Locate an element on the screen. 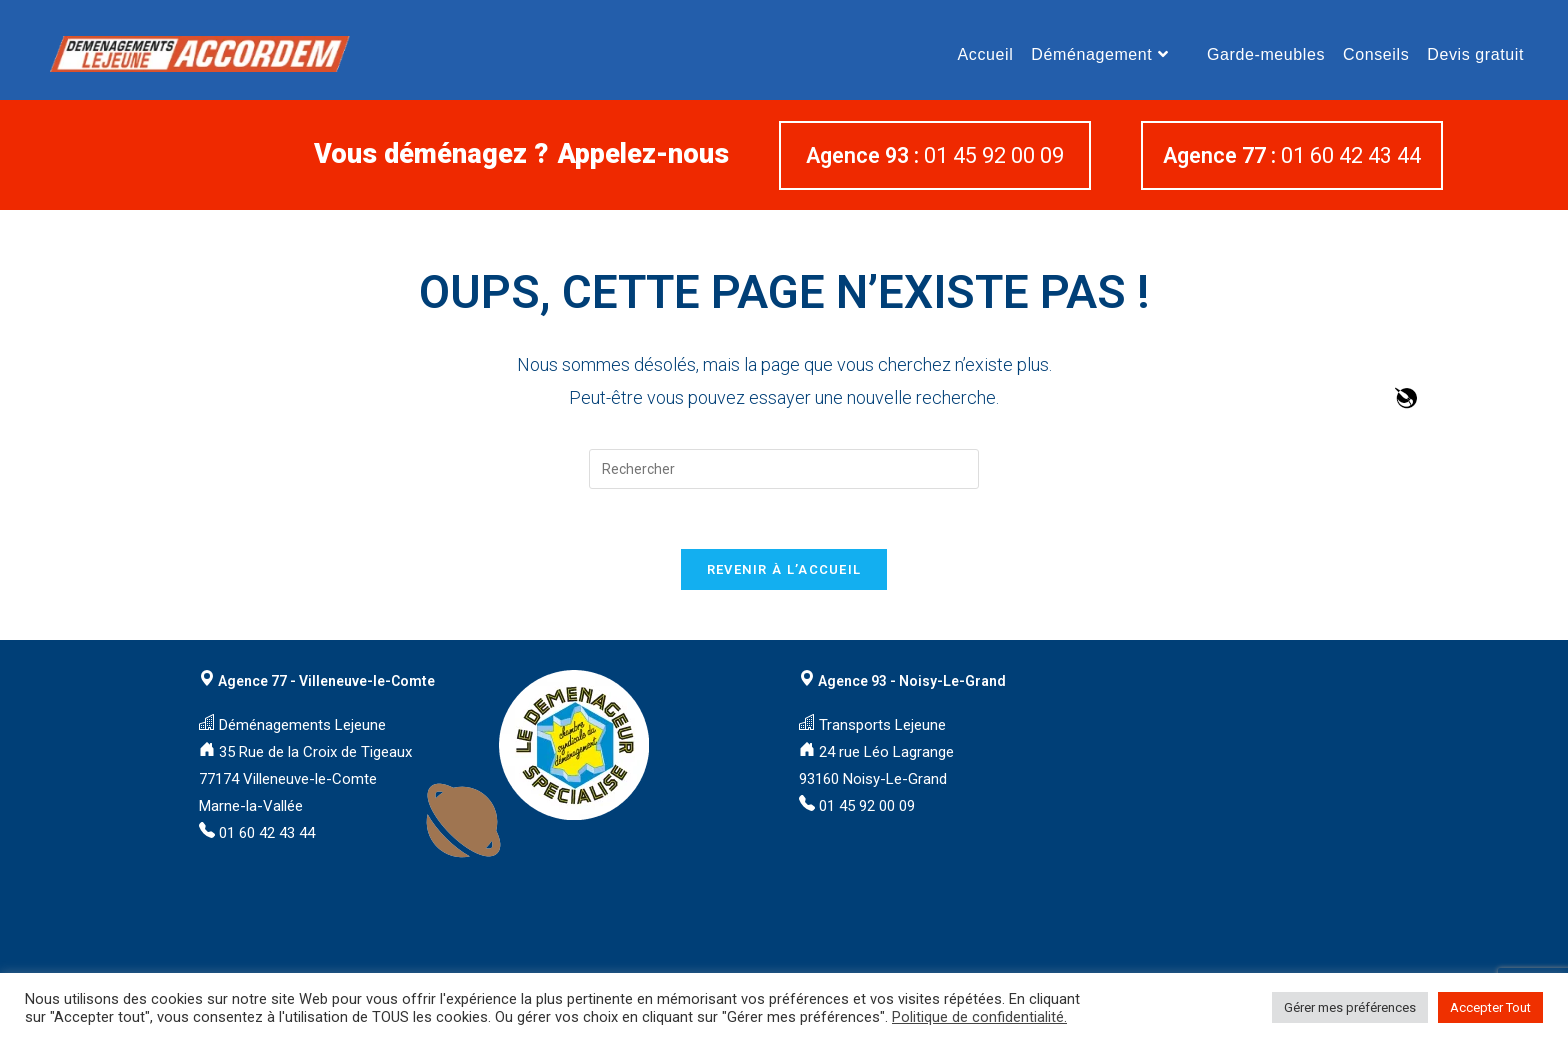 The image size is (1568, 1042). explore global or worldwide content is located at coordinates (462, 822).